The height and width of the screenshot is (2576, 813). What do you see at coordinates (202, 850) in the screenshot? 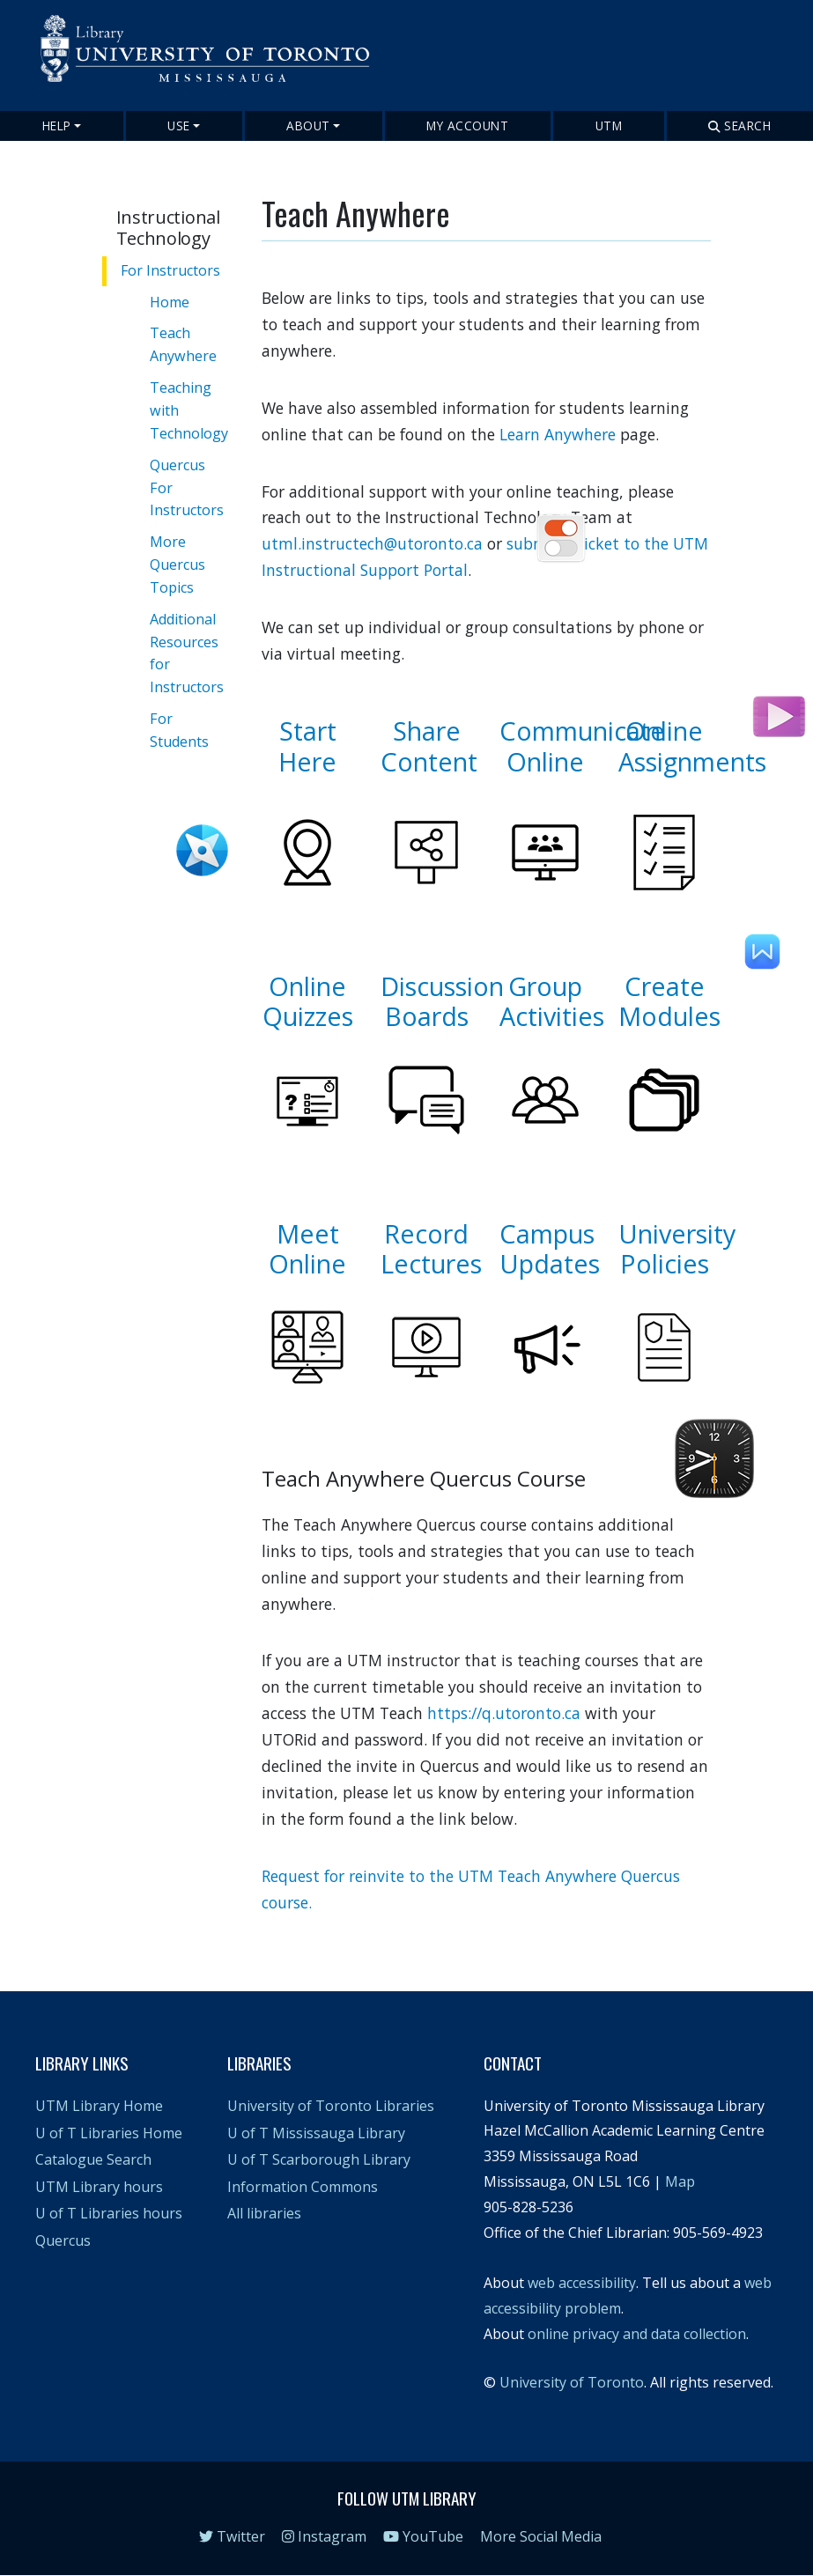
I see `launch setup wizard or installation assistant` at bounding box center [202, 850].